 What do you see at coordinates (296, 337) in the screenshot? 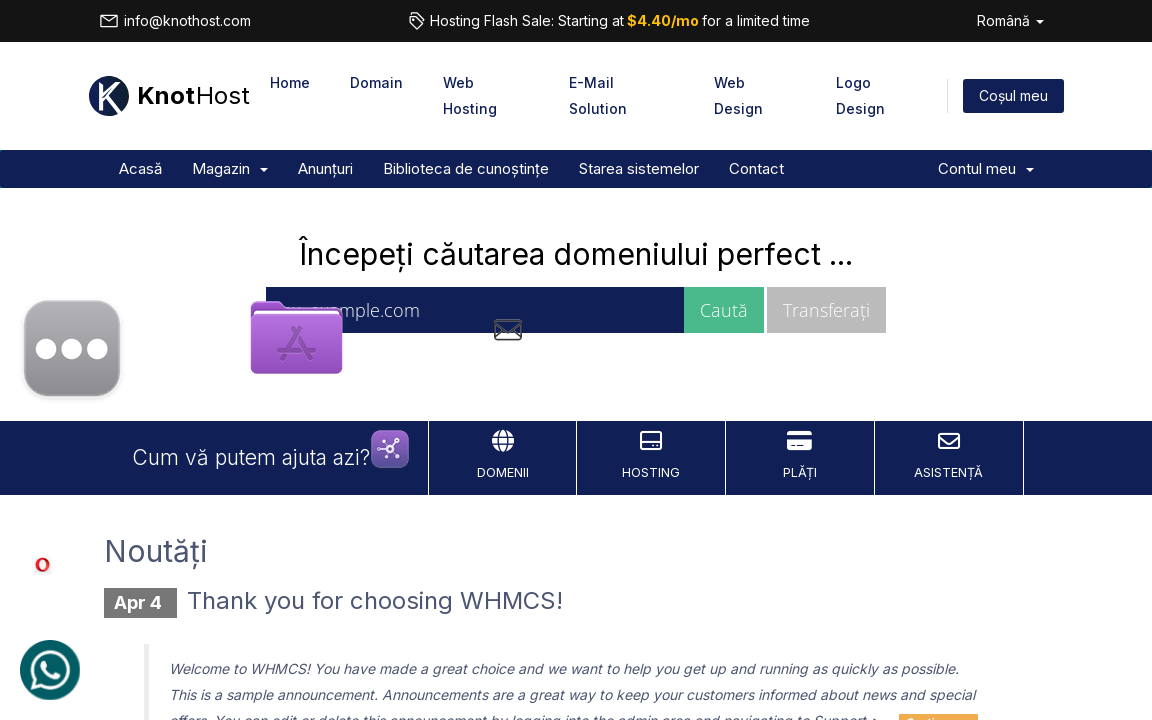
I see `open templates folder` at bounding box center [296, 337].